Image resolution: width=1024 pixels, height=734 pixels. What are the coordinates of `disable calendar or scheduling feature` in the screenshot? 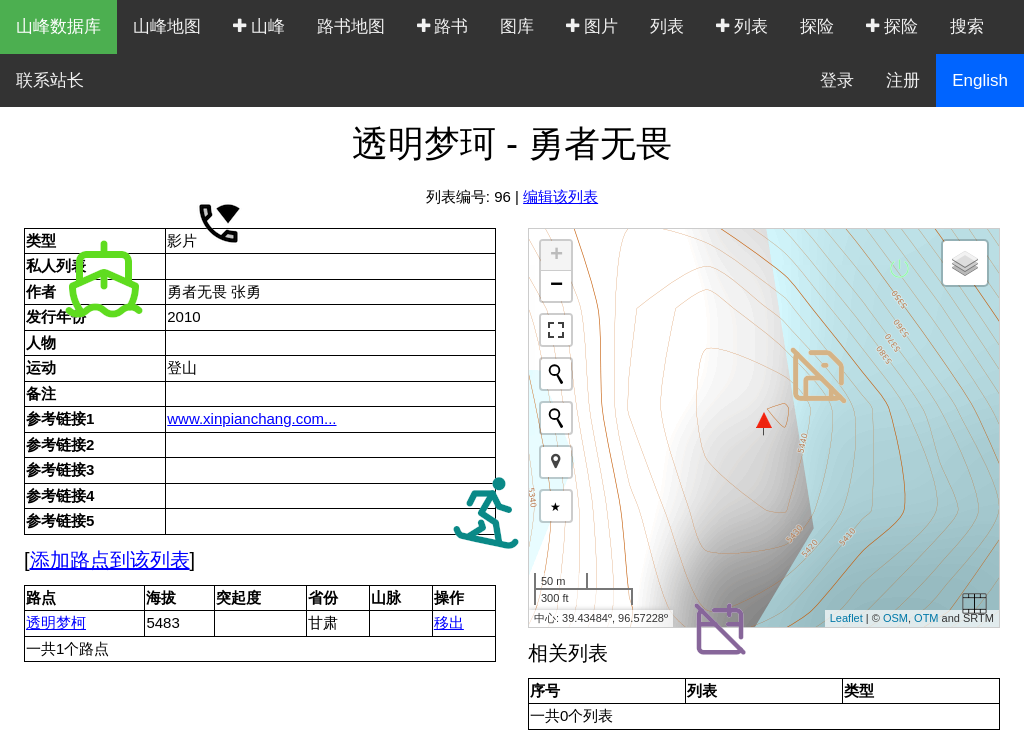 It's located at (720, 629).